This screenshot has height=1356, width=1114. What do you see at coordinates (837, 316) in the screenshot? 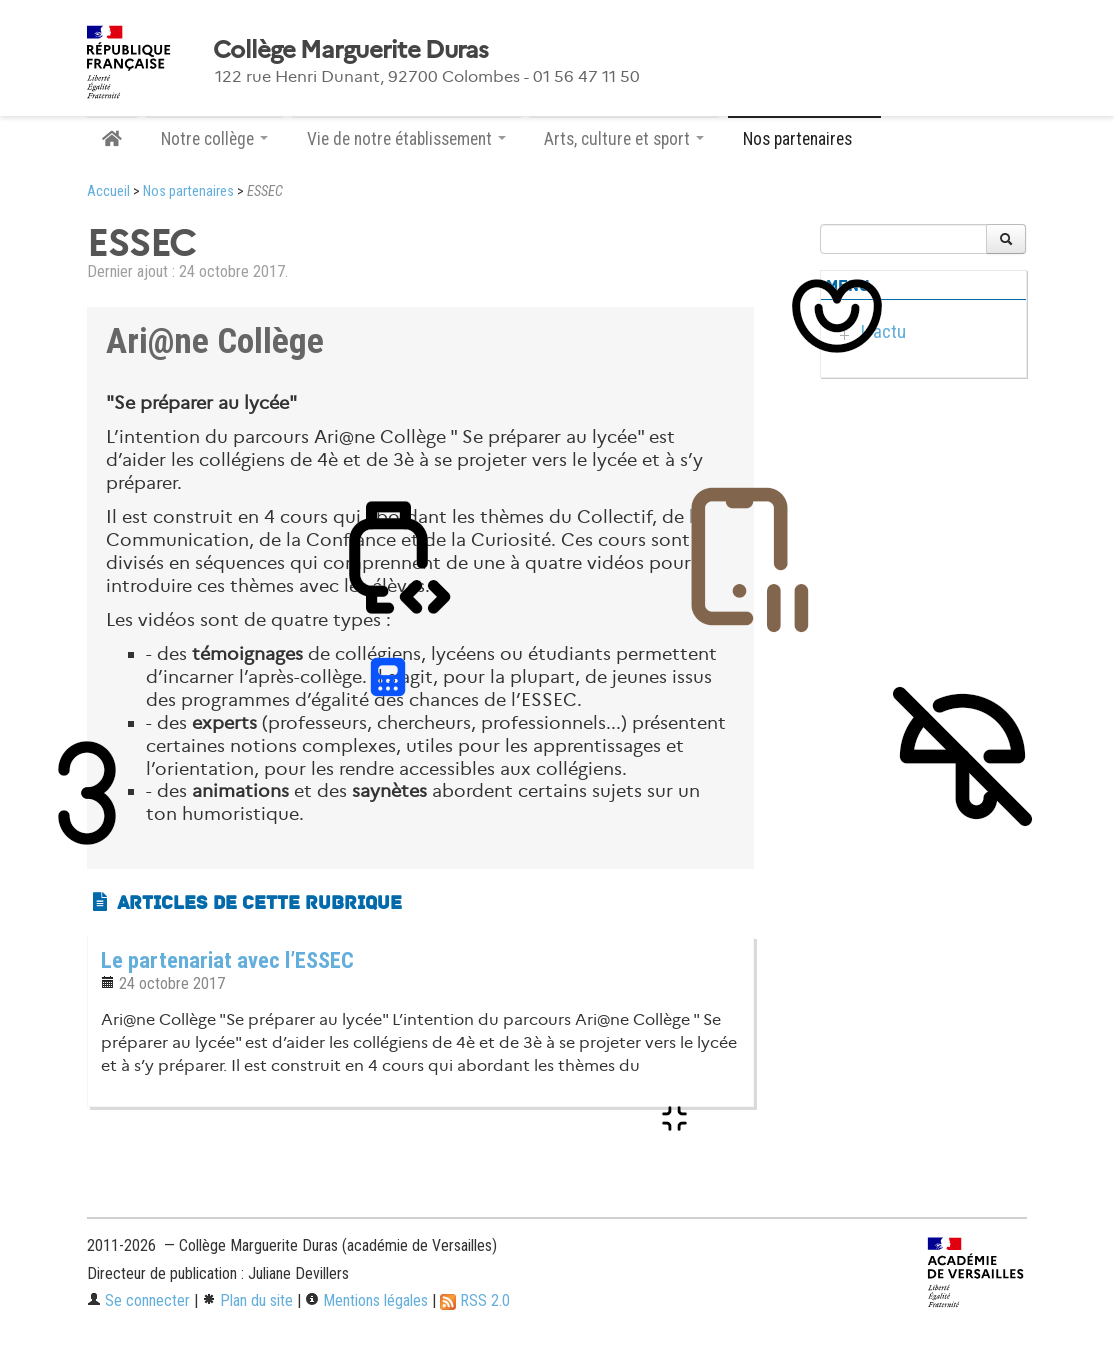
I see `open badoo dating app` at bounding box center [837, 316].